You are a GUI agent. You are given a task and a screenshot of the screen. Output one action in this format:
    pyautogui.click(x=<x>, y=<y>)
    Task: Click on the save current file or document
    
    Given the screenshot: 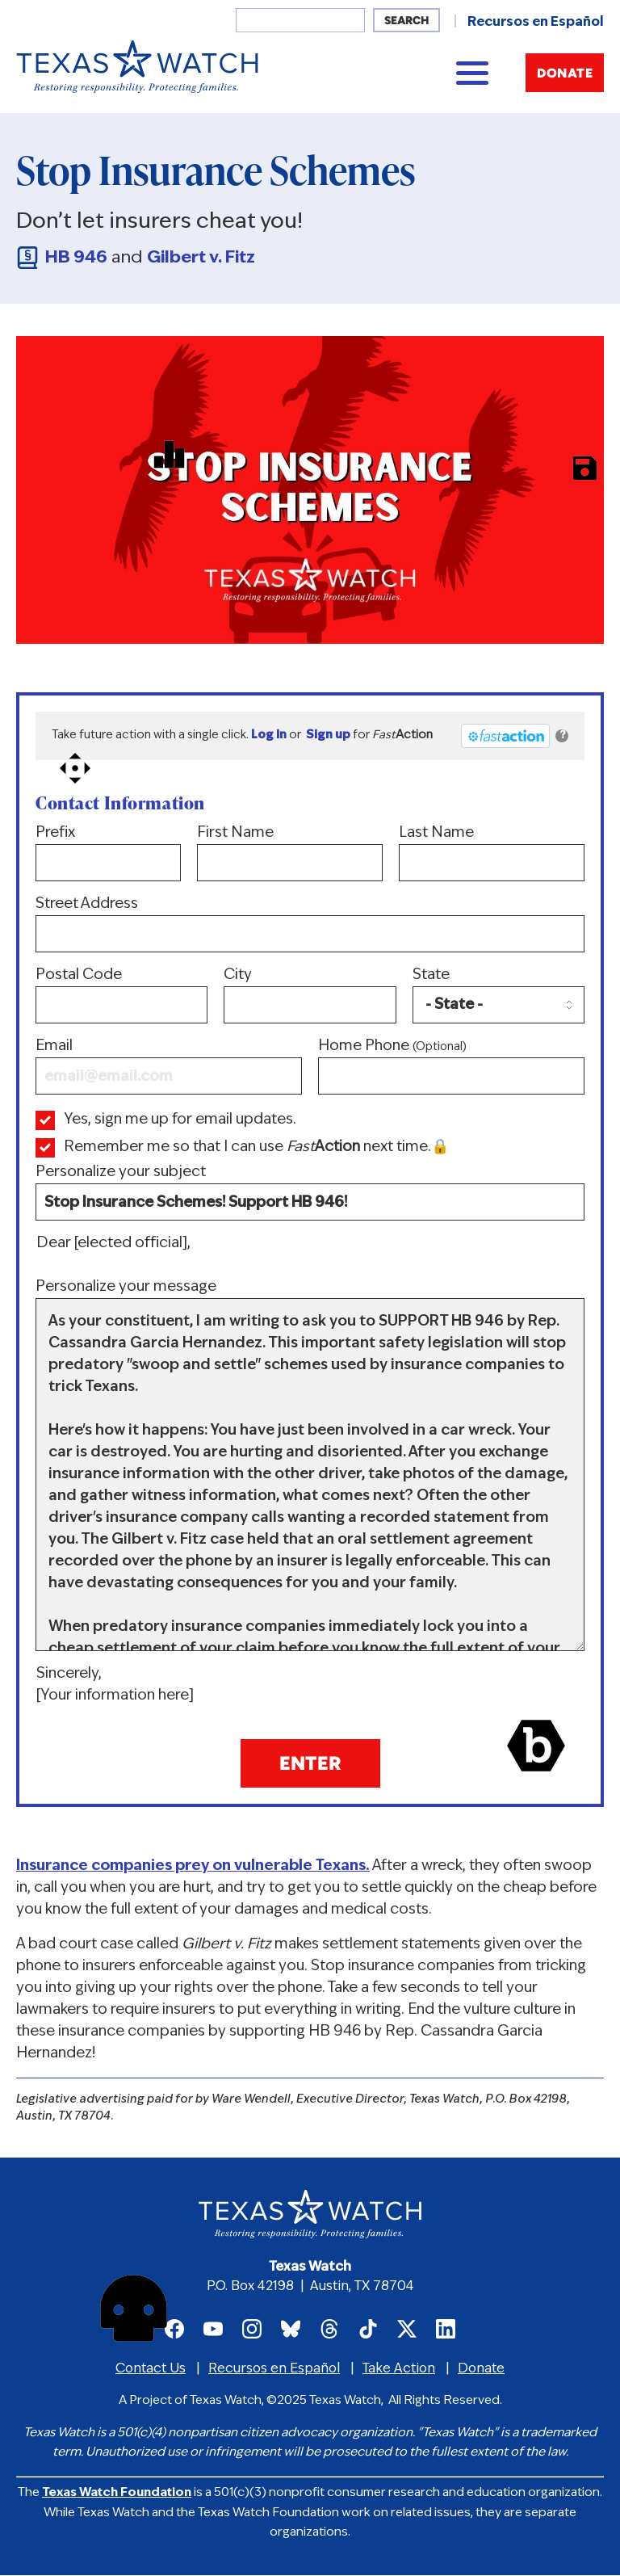 What is the action you would take?
    pyautogui.click(x=584, y=468)
    